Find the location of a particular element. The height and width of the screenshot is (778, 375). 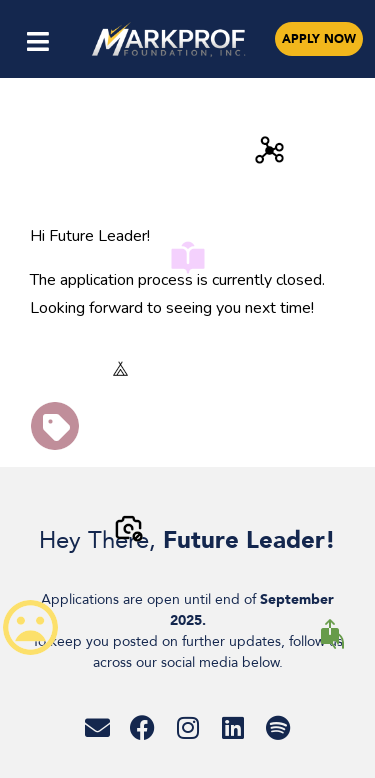

view camping or outdoor accommodations is located at coordinates (120, 369).